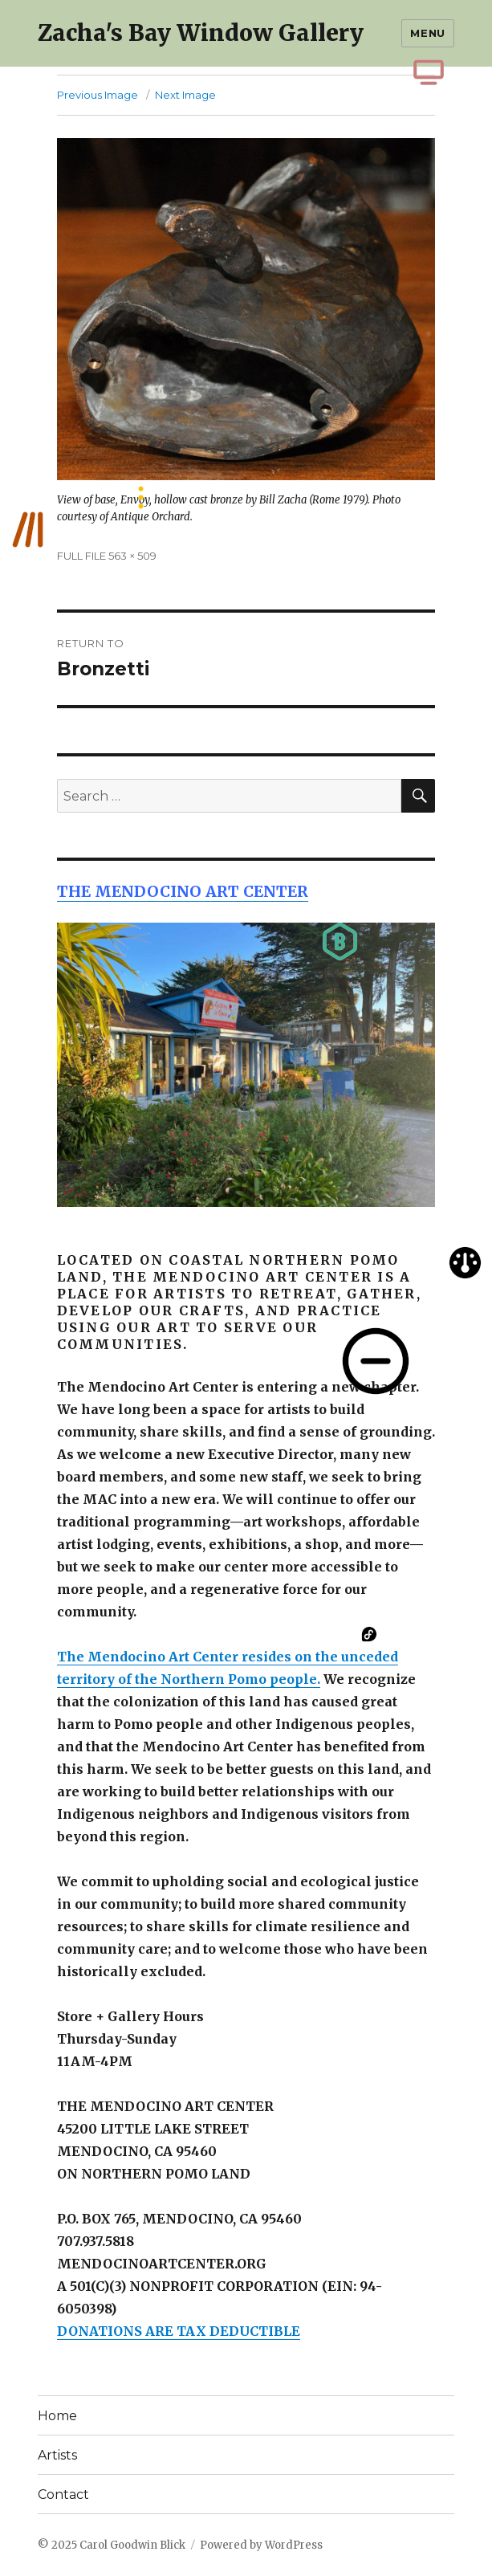 Image resolution: width=492 pixels, height=2576 pixels. I want to click on Fedora Linux logo, so click(369, 1634).